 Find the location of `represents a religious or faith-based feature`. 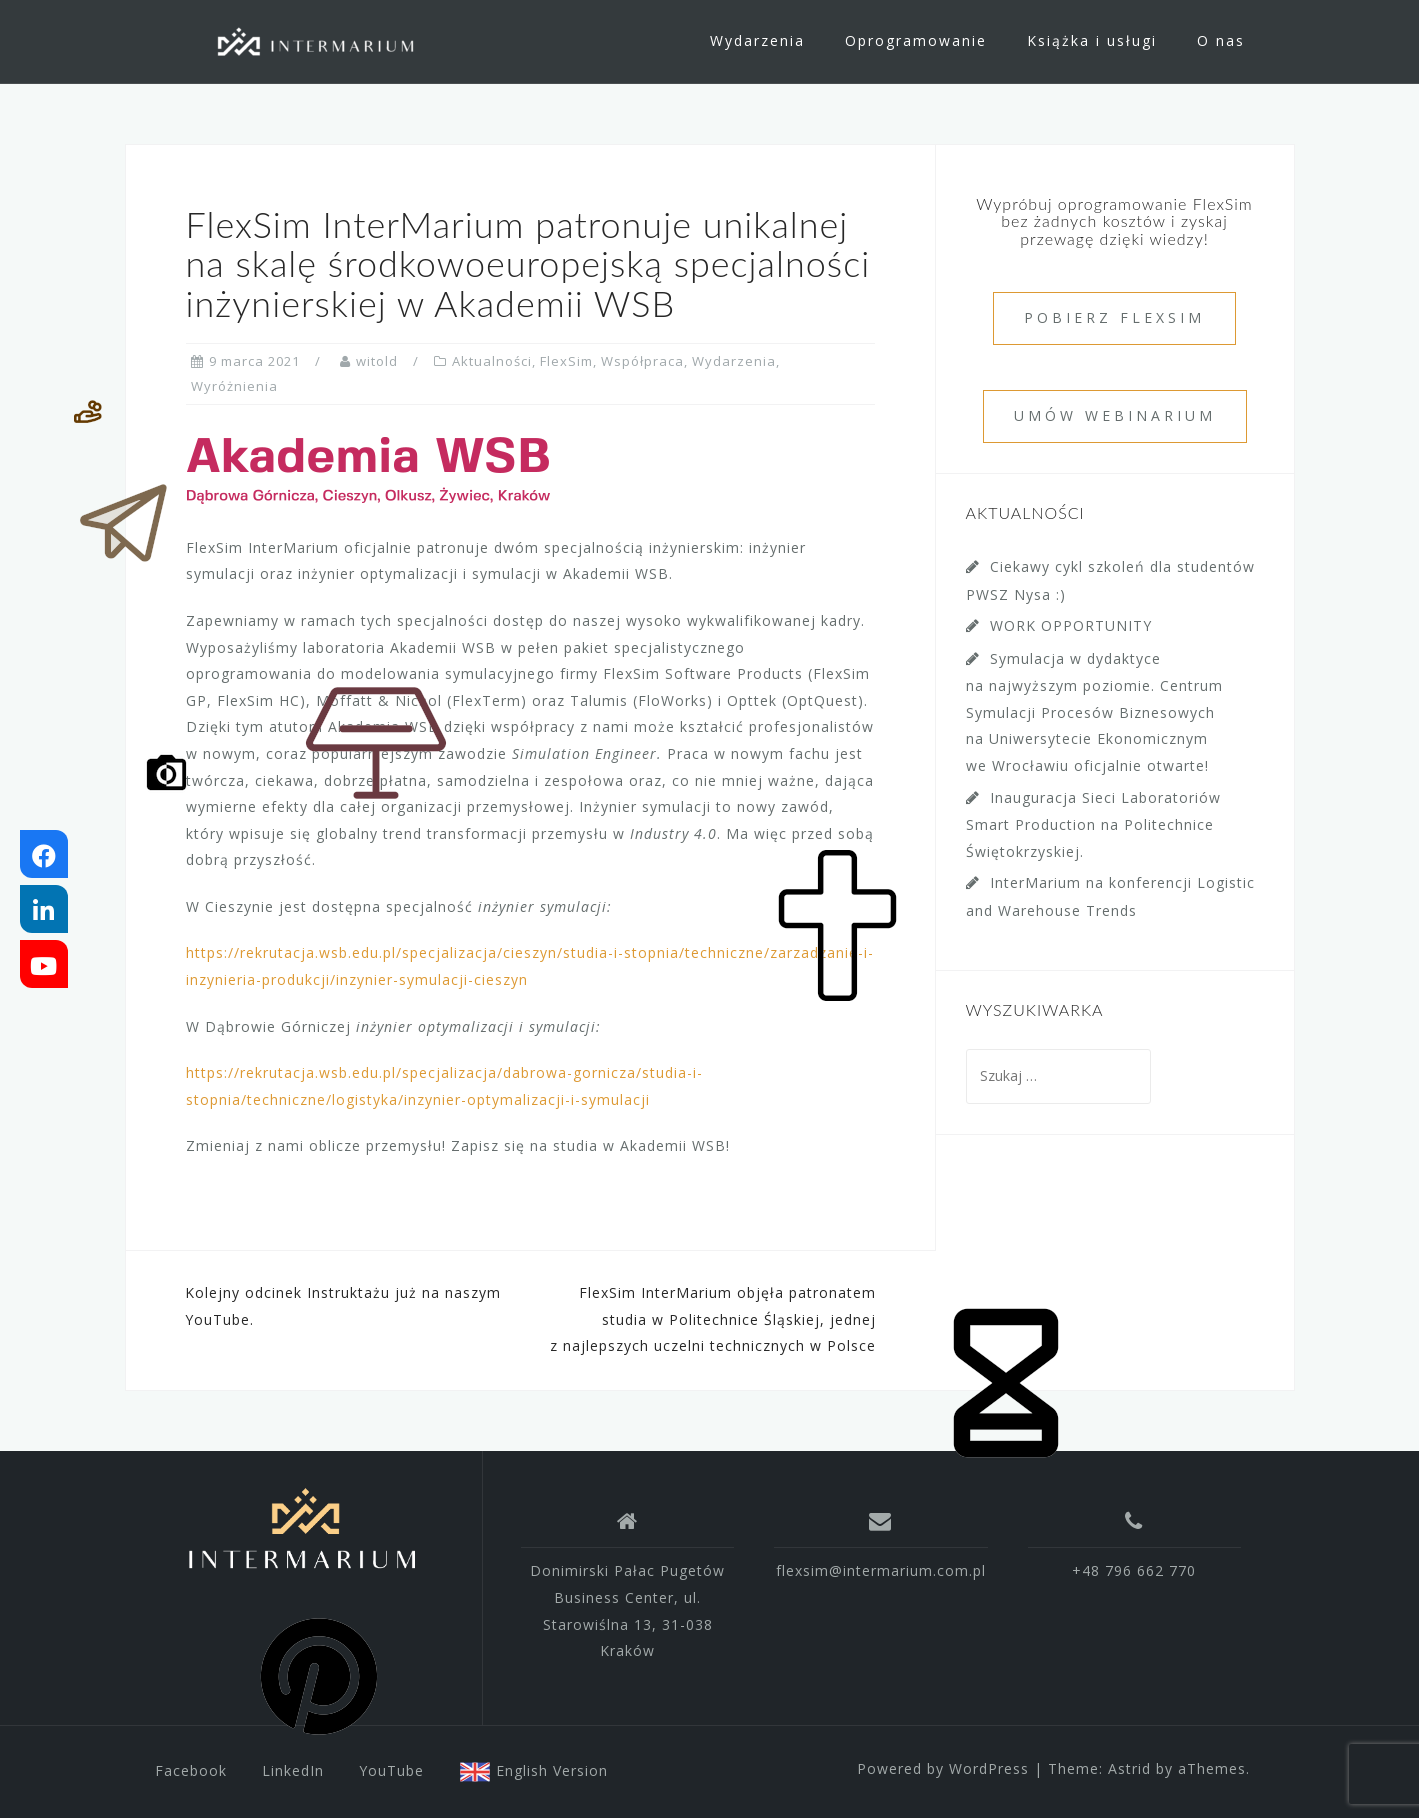

represents a religious or faith-based feature is located at coordinates (837, 925).